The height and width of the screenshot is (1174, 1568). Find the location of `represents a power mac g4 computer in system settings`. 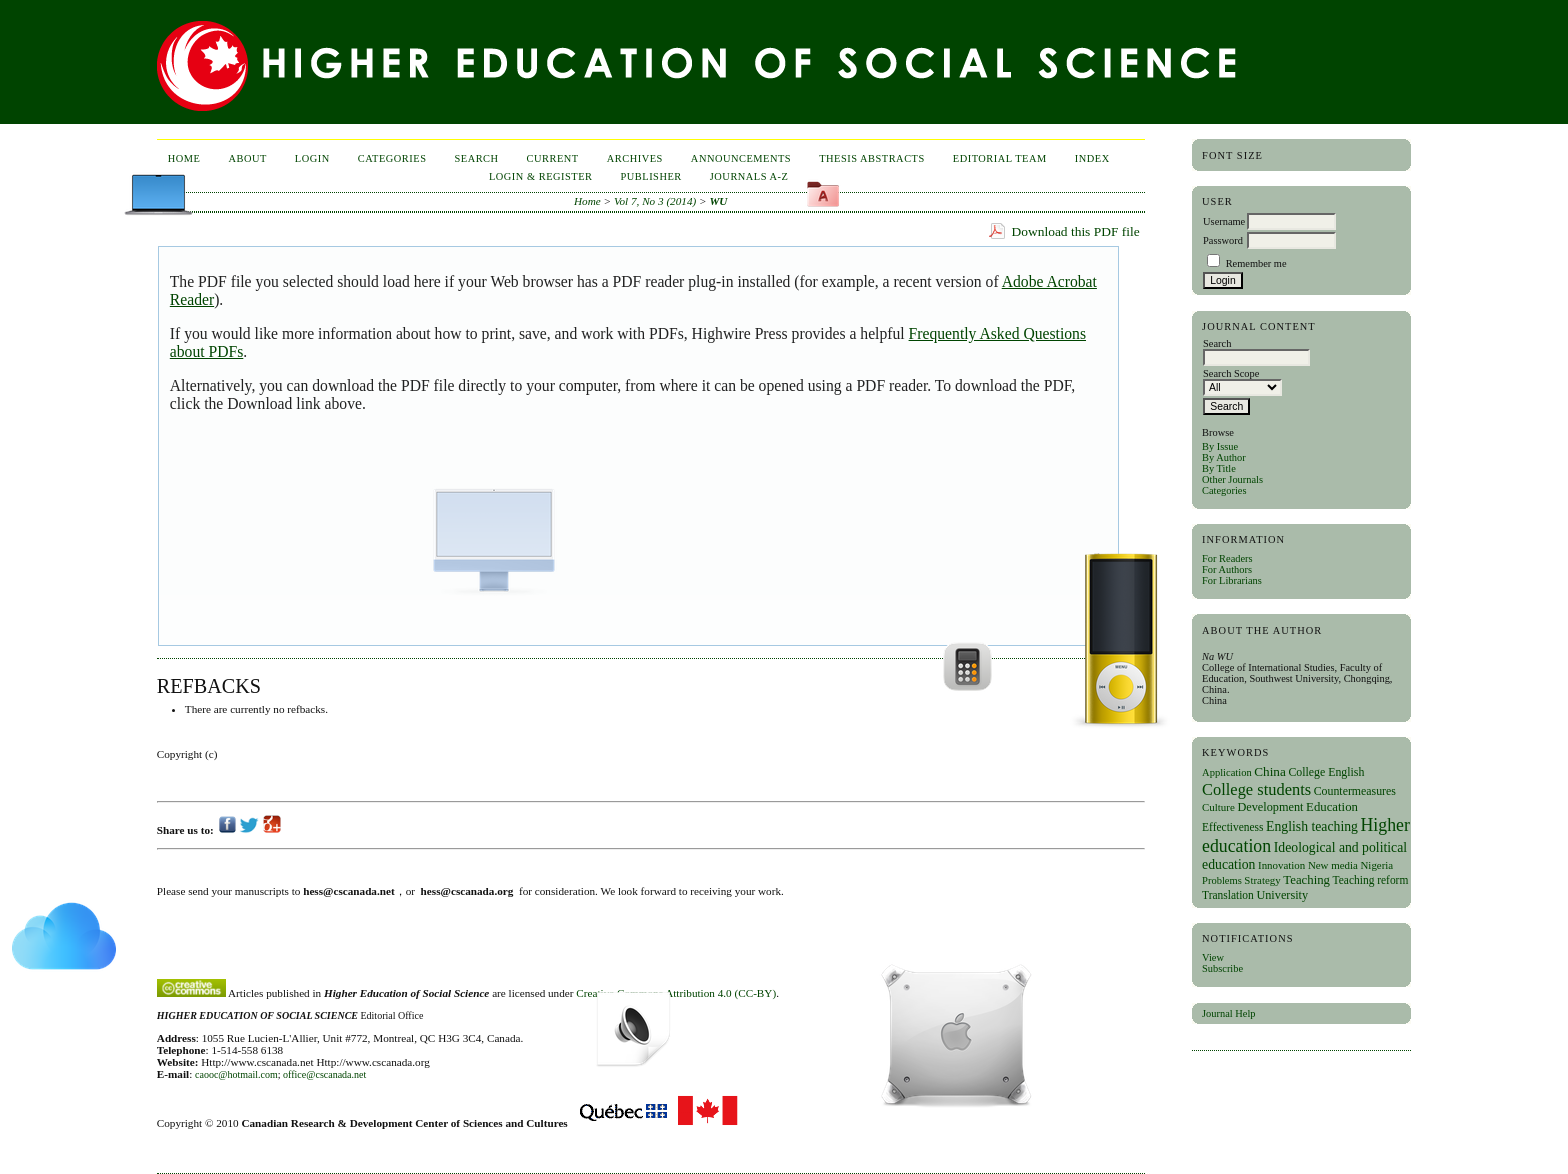

represents a power mac g4 computer in system settings is located at coordinates (956, 1032).